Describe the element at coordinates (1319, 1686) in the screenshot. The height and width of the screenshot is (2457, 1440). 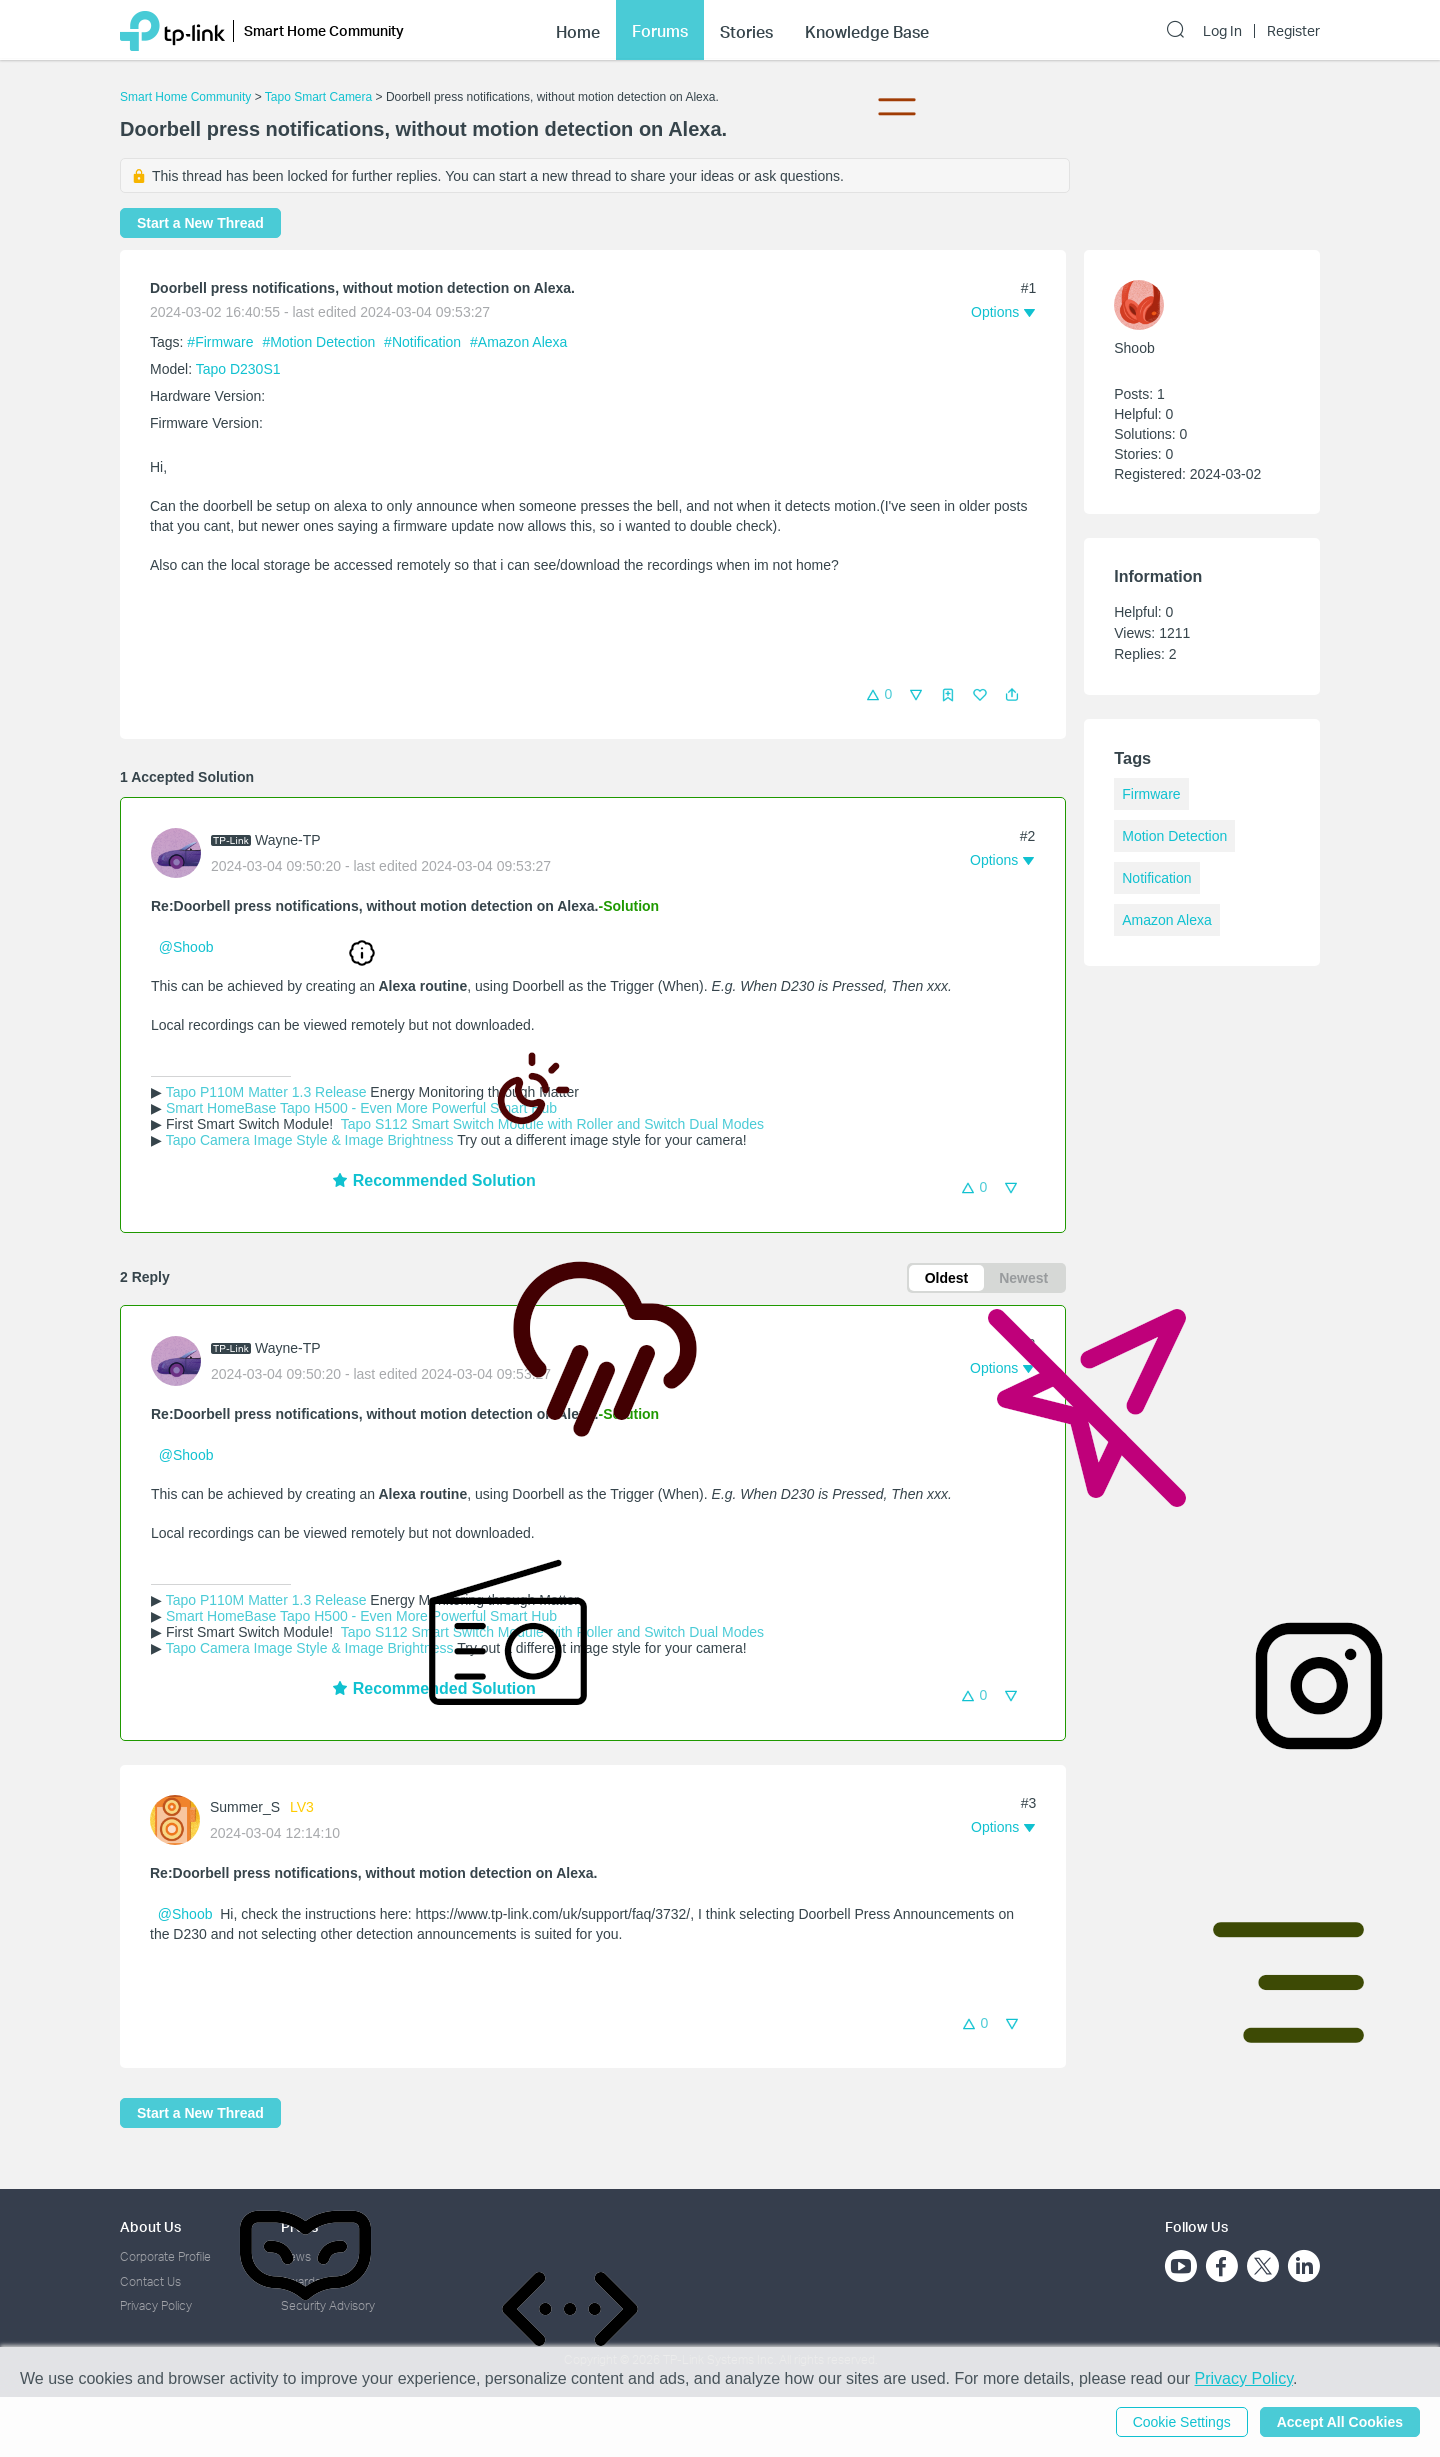
I see `open instagram app` at that location.